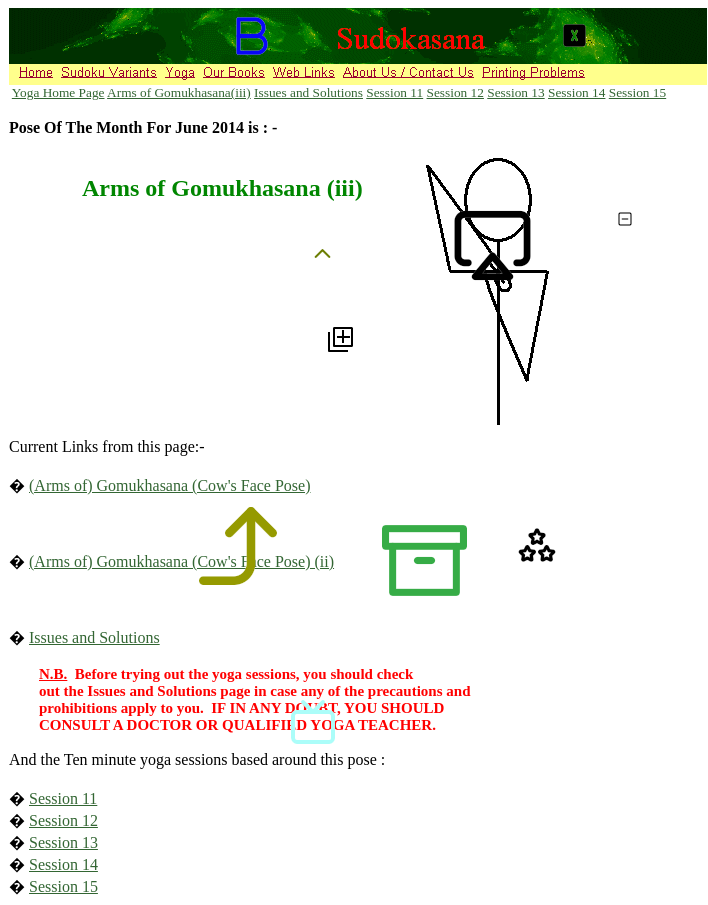  What do you see at coordinates (574, 35) in the screenshot?
I see `close or dismiss a window` at bounding box center [574, 35].